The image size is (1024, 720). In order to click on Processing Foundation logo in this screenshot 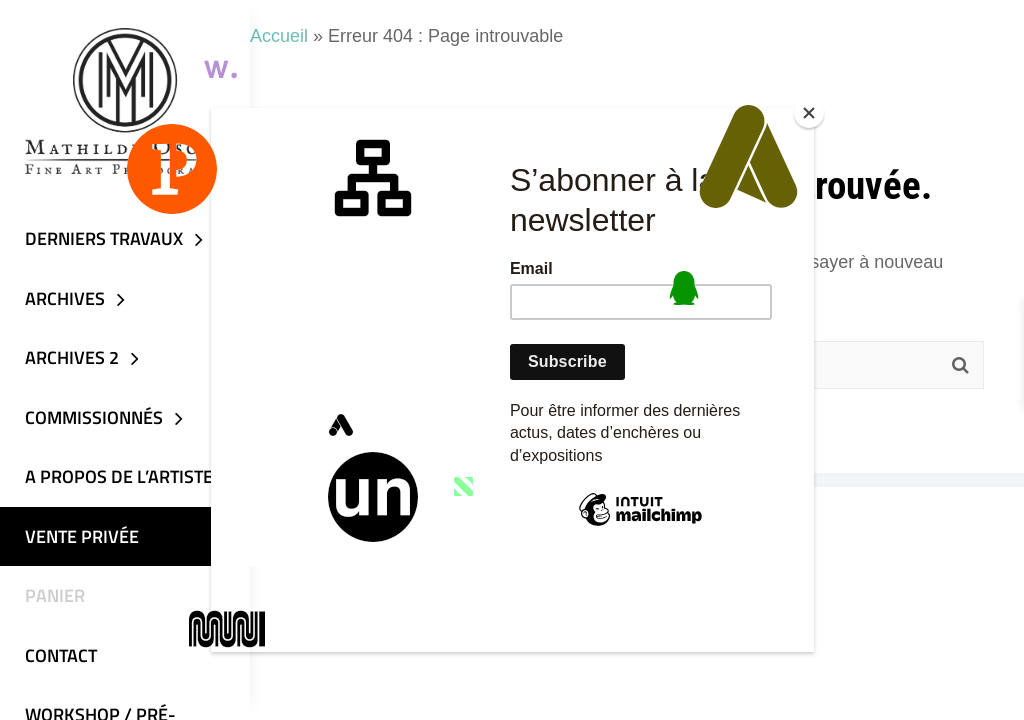, I will do `click(172, 169)`.